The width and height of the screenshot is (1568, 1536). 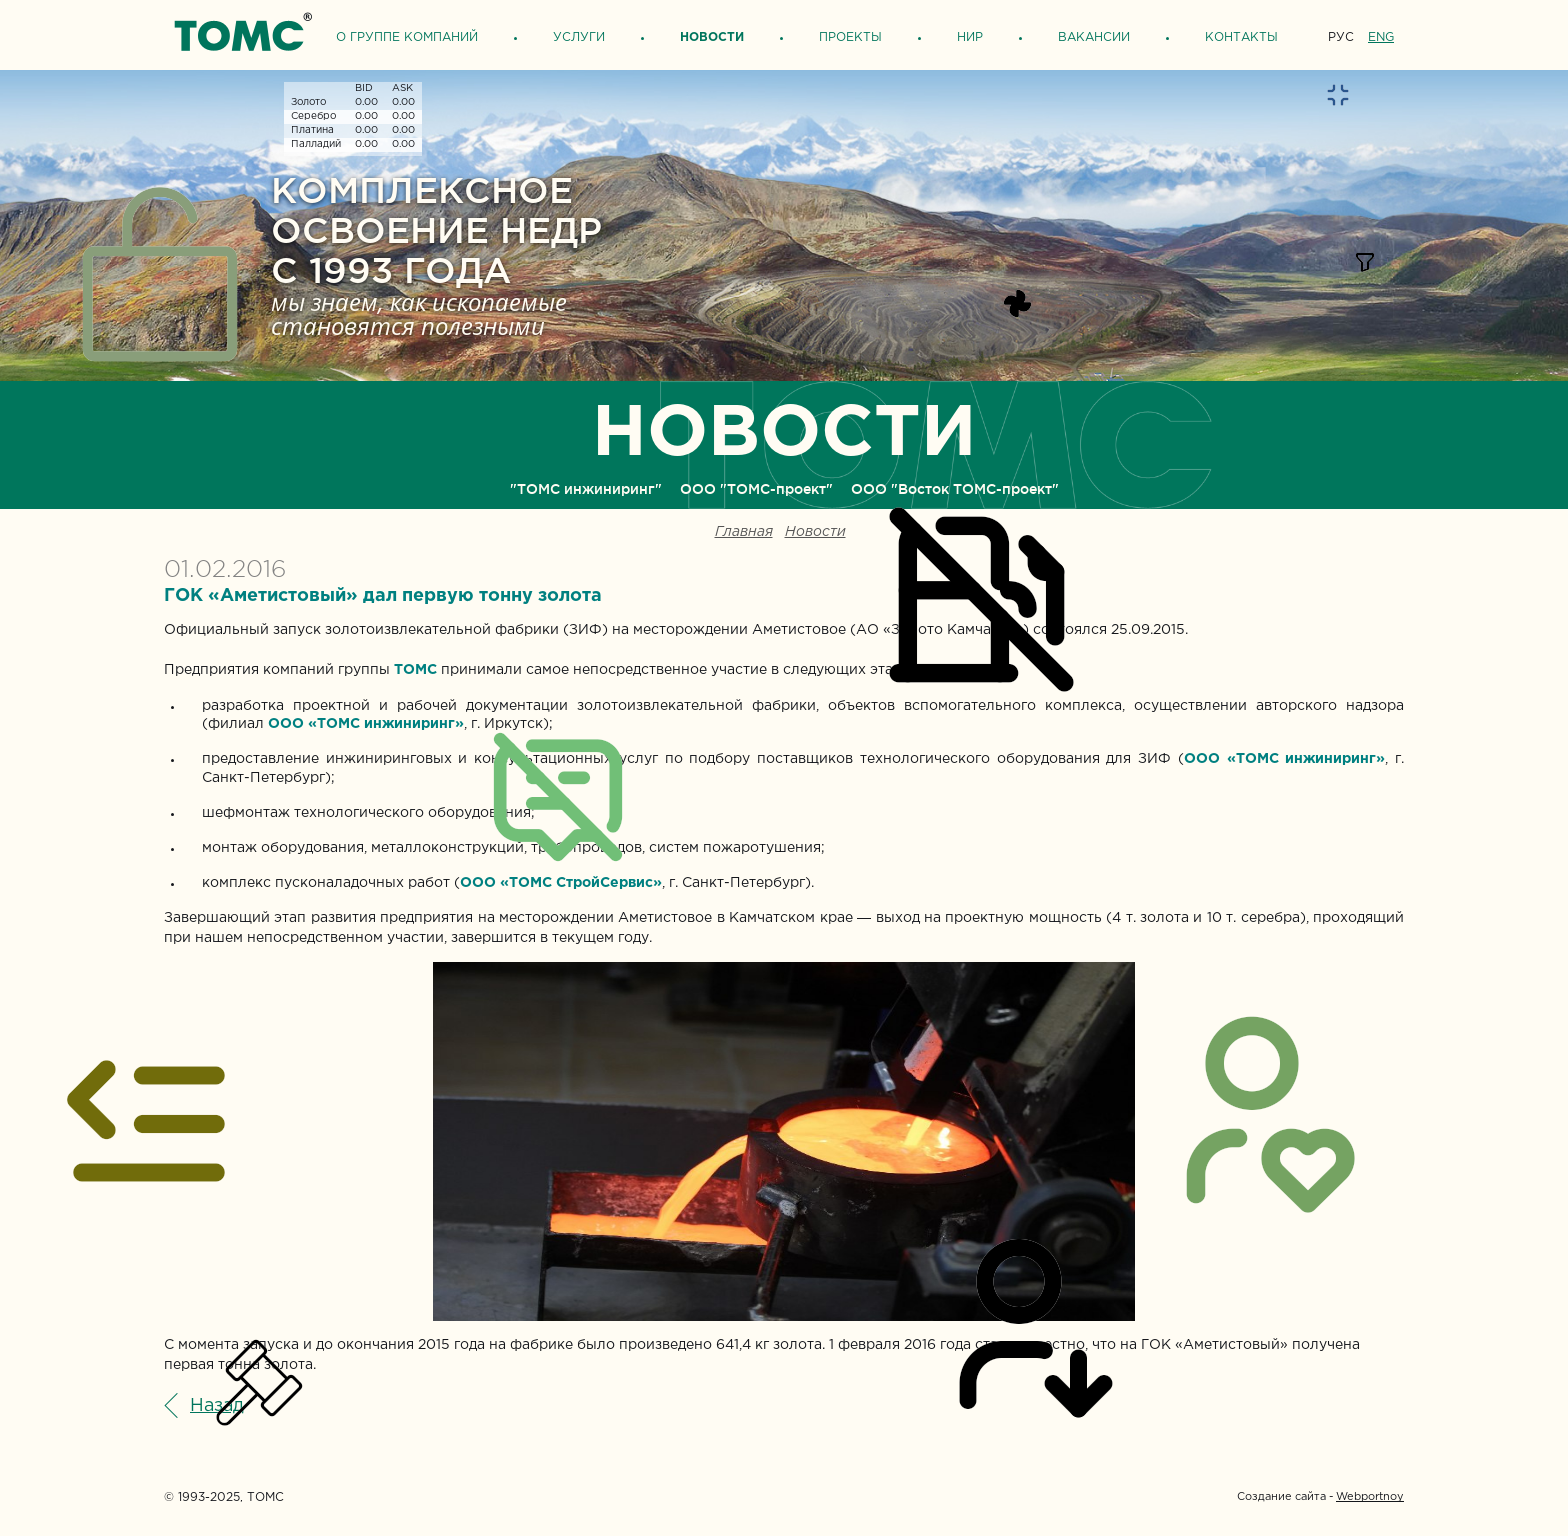 What do you see at coordinates (1017, 303) in the screenshot?
I see `access wind or renewable energy settings` at bounding box center [1017, 303].